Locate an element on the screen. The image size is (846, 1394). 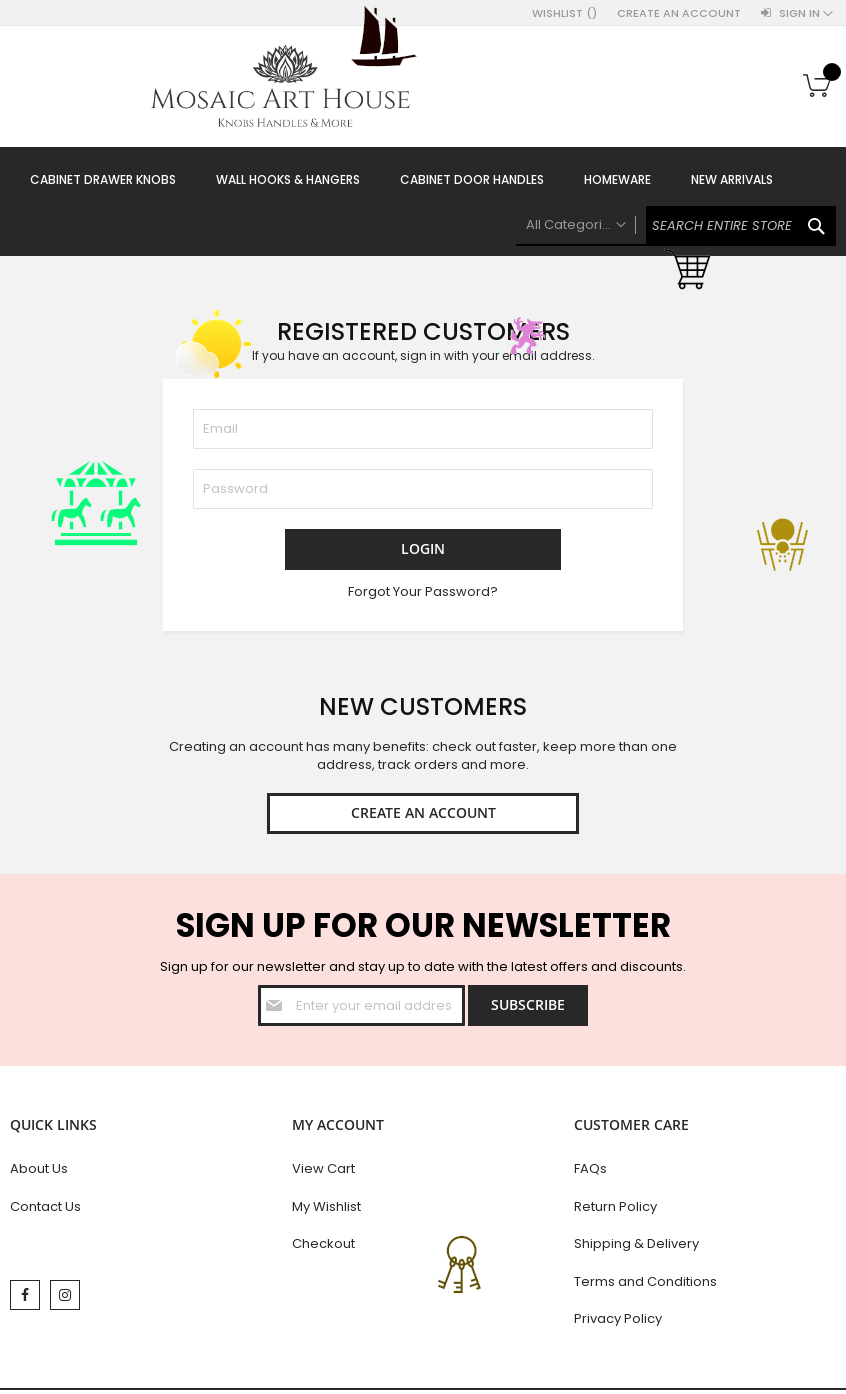
access saved passwords or credentials is located at coordinates (459, 1264).